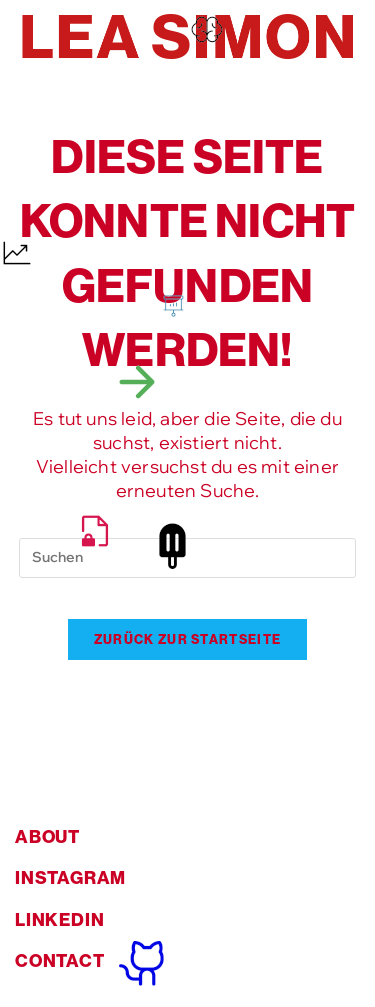 This screenshot has width=375, height=1007. Describe the element at coordinates (207, 30) in the screenshot. I see `access AI or smart features` at that location.